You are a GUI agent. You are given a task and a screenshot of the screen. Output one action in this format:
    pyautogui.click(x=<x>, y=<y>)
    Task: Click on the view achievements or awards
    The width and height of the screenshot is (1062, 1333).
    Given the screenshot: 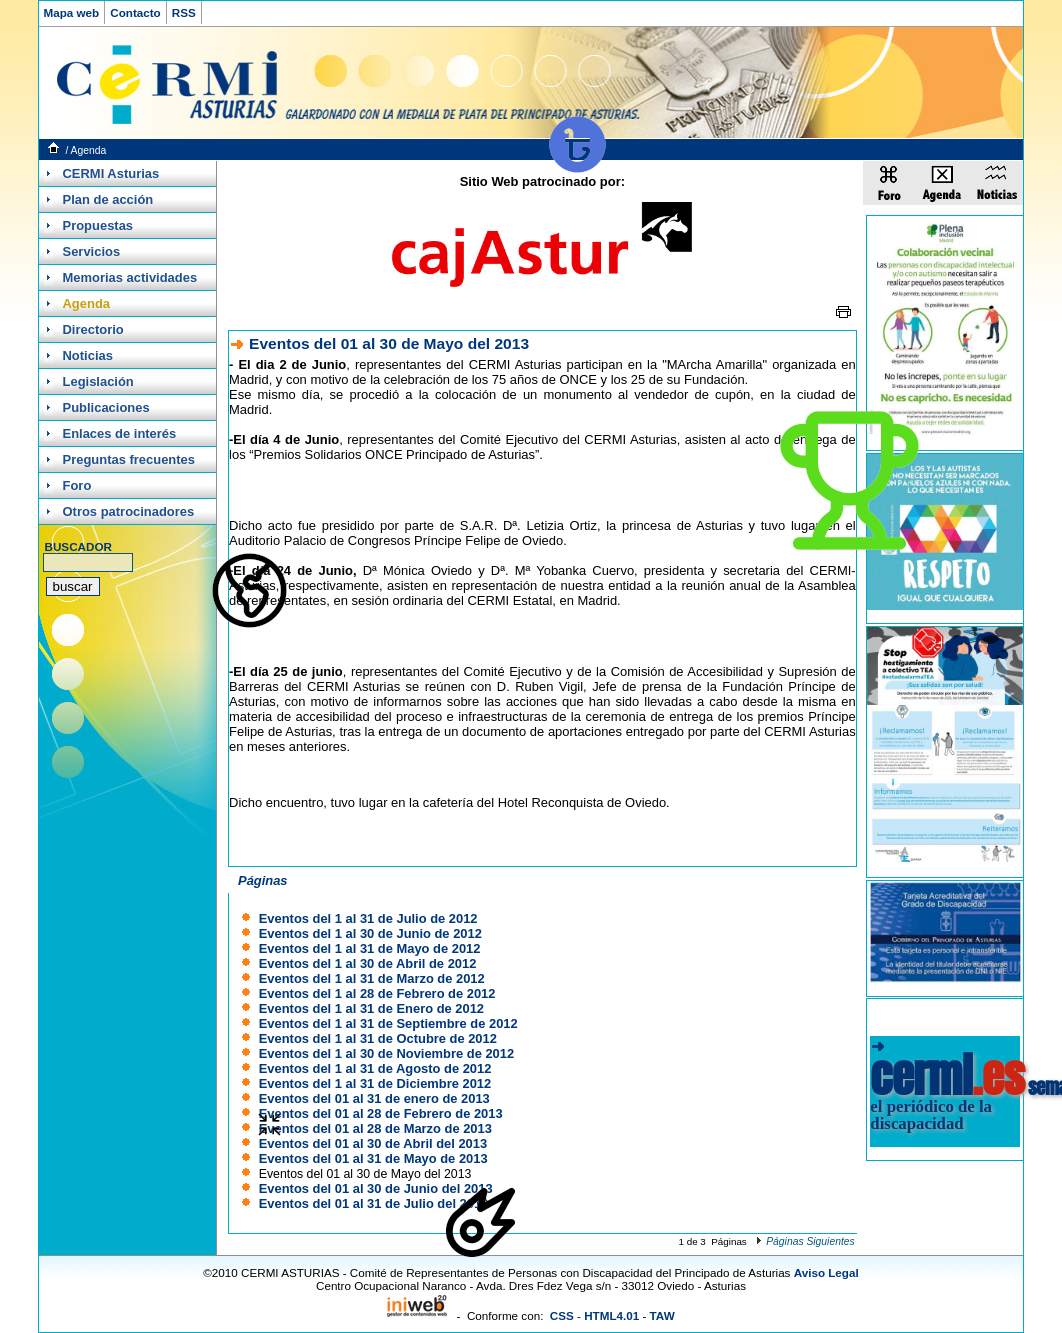 What is the action you would take?
    pyautogui.click(x=849, y=480)
    